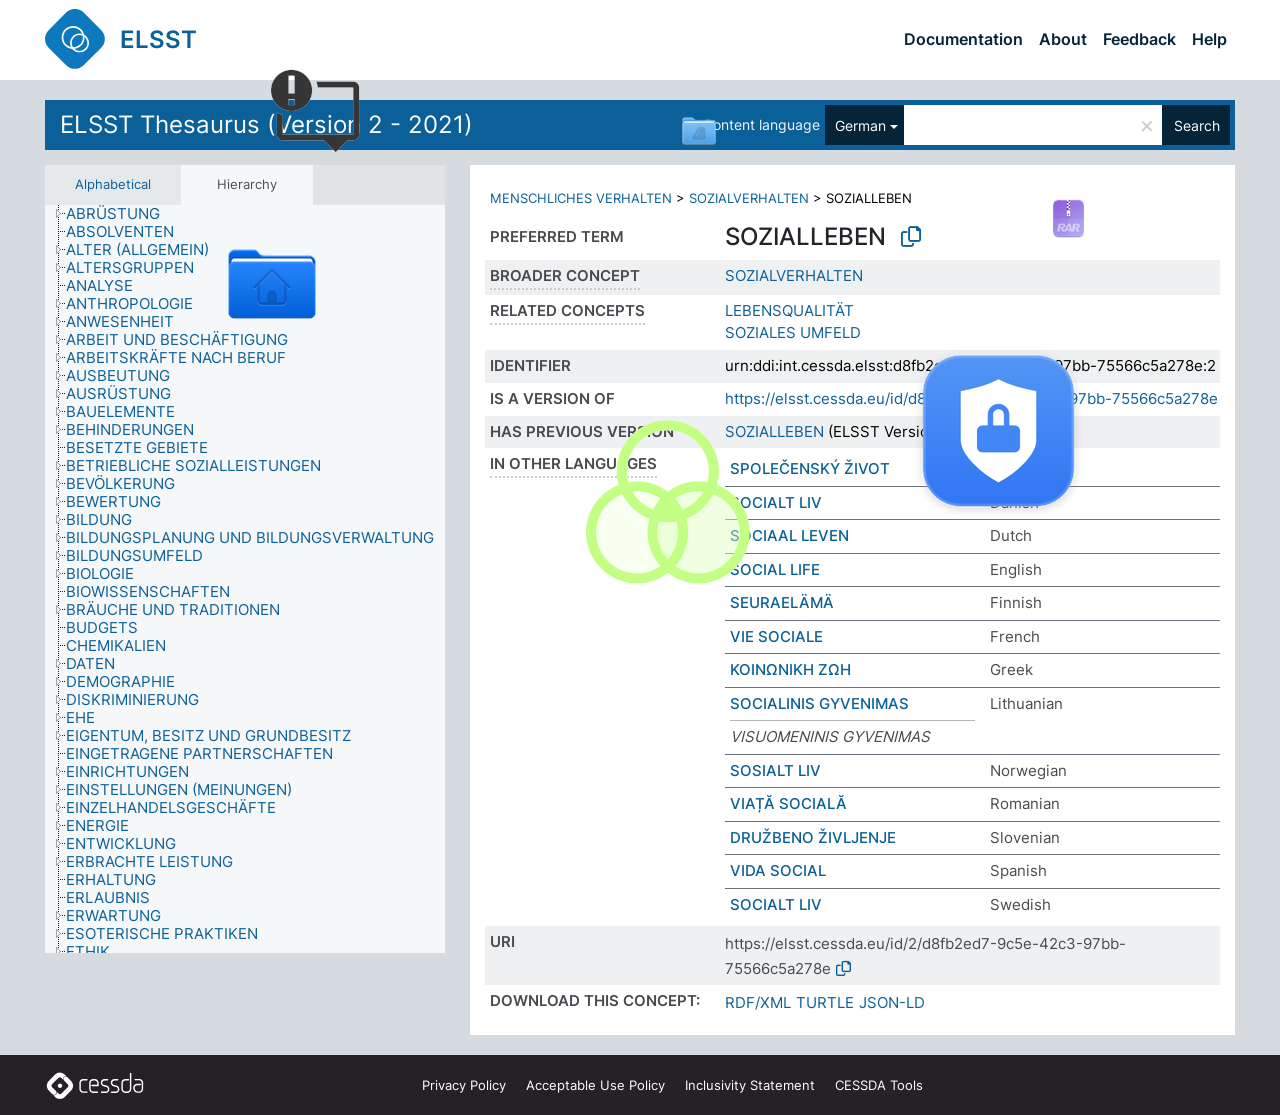 The height and width of the screenshot is (1115, 1280). Describe the element at coordinates (272, 284) in the screenshot. I see `open your home folder` at that location.